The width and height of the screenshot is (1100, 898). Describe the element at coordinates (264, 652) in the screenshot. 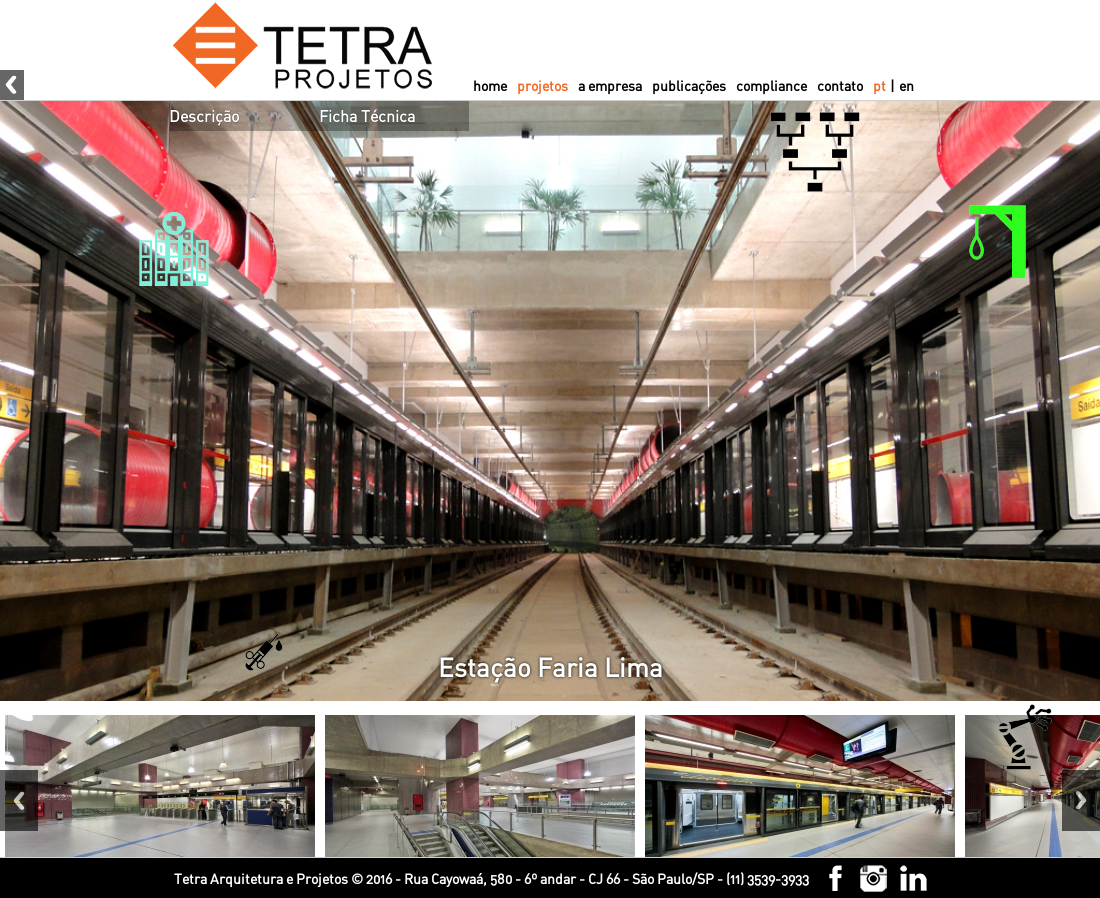

I see `indicates a medical test or blood sample` at that location.